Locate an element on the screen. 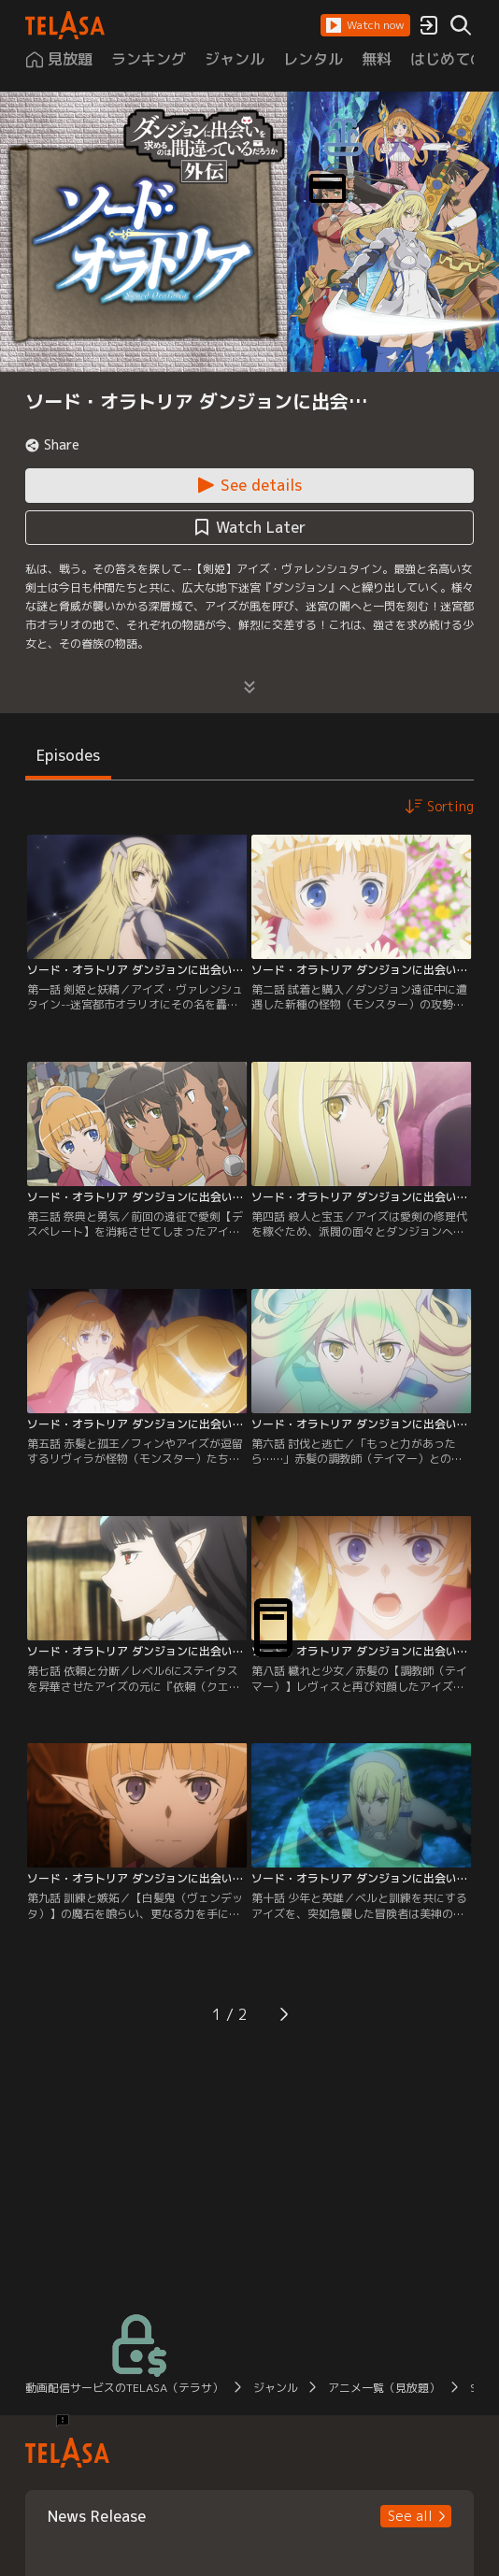 Image resolution: width=499 pixels, height=2576 pixels. view mobile ad placements is located at coordinates (273, 1627).